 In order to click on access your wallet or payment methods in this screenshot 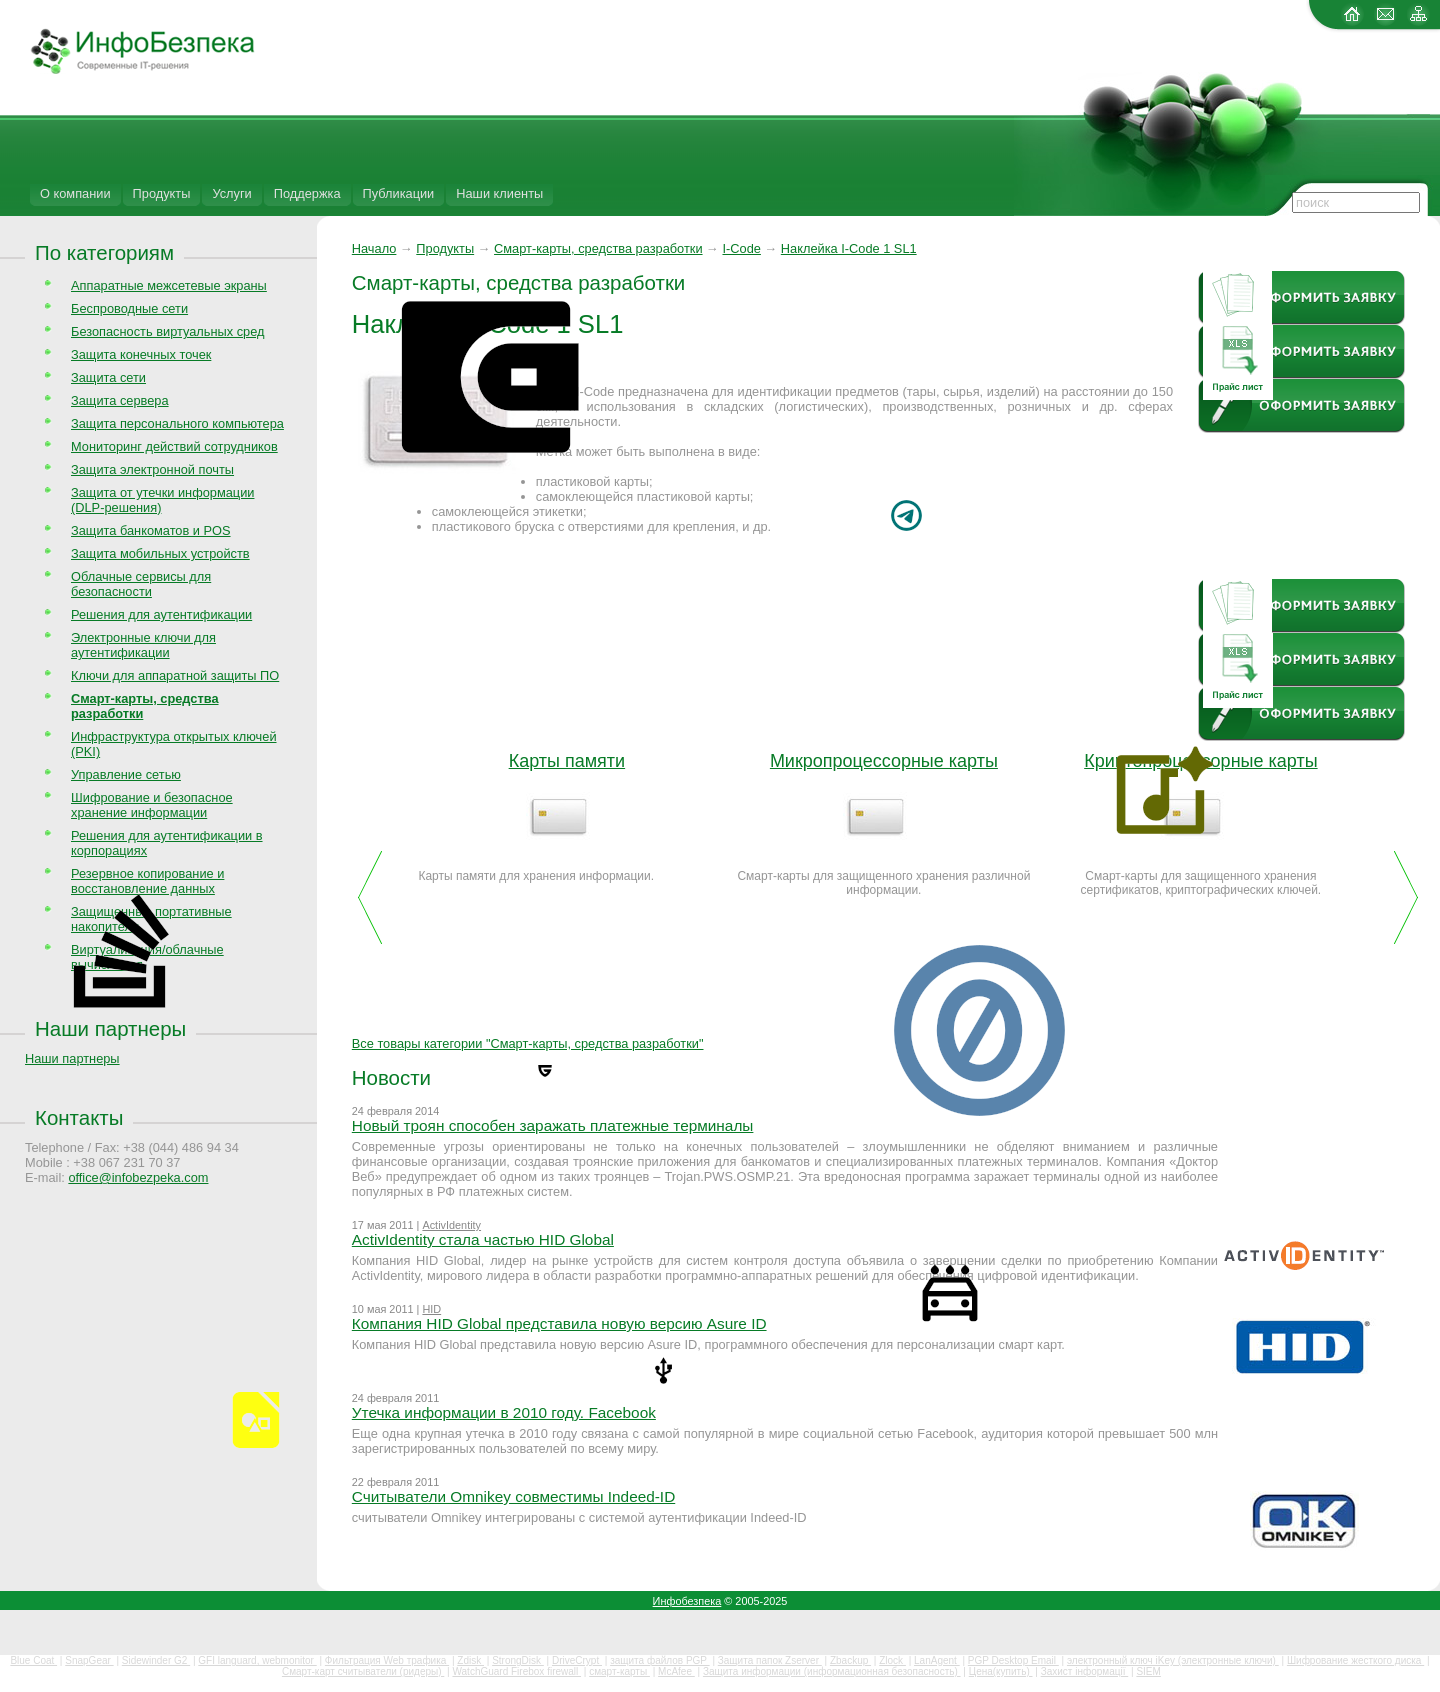, I will do `click(486, 377)`.